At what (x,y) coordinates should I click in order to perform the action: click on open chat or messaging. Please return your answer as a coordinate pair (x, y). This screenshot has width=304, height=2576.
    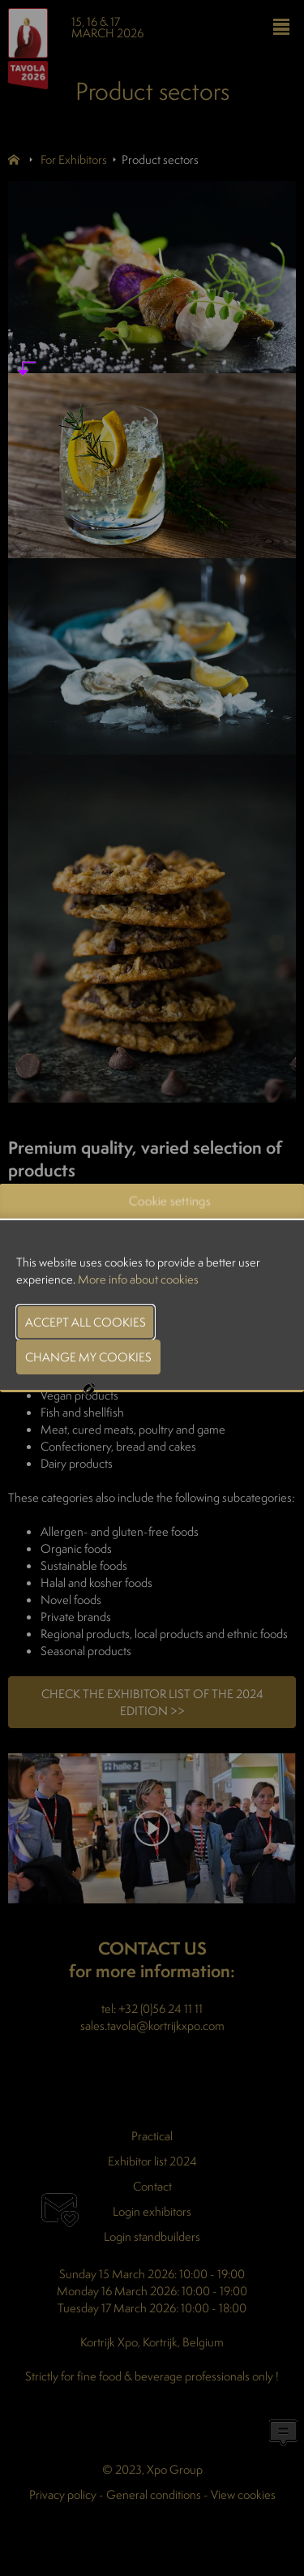
    Looking at the image, I should click on (283, 2432).